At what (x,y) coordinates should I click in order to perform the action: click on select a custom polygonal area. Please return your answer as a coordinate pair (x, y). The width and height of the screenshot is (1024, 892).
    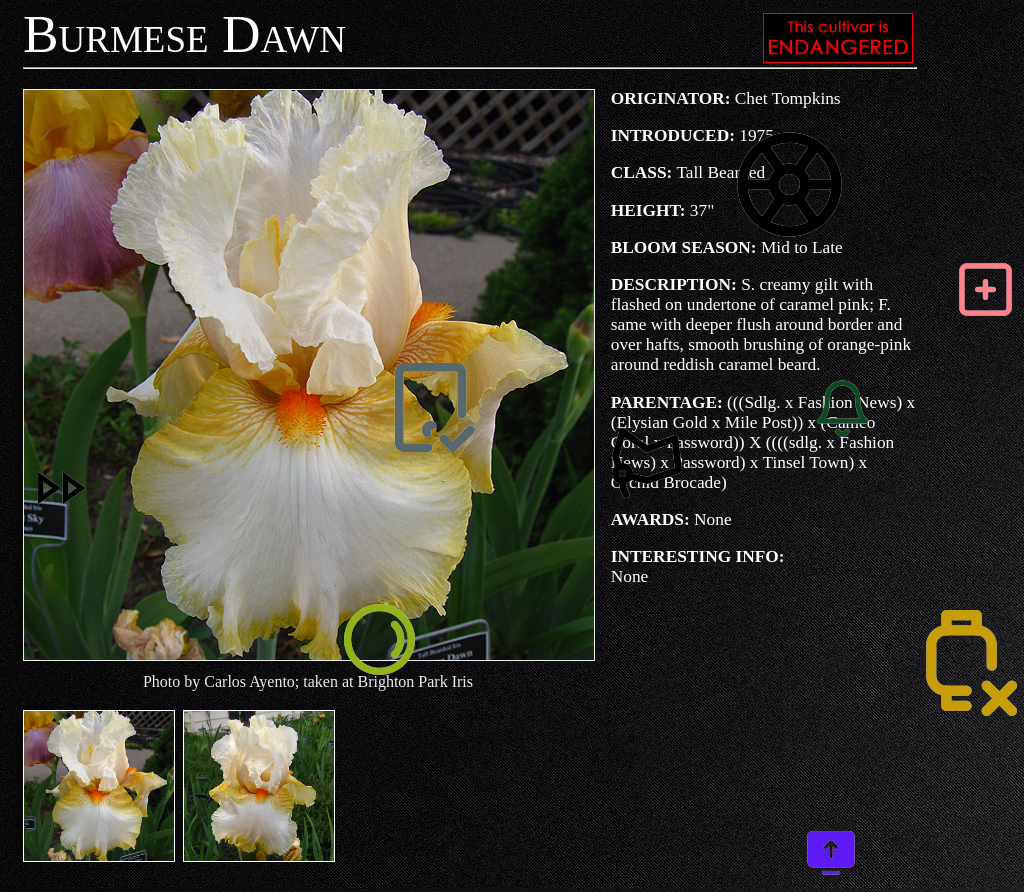
    Looking at the image, I should click on (647, 463).